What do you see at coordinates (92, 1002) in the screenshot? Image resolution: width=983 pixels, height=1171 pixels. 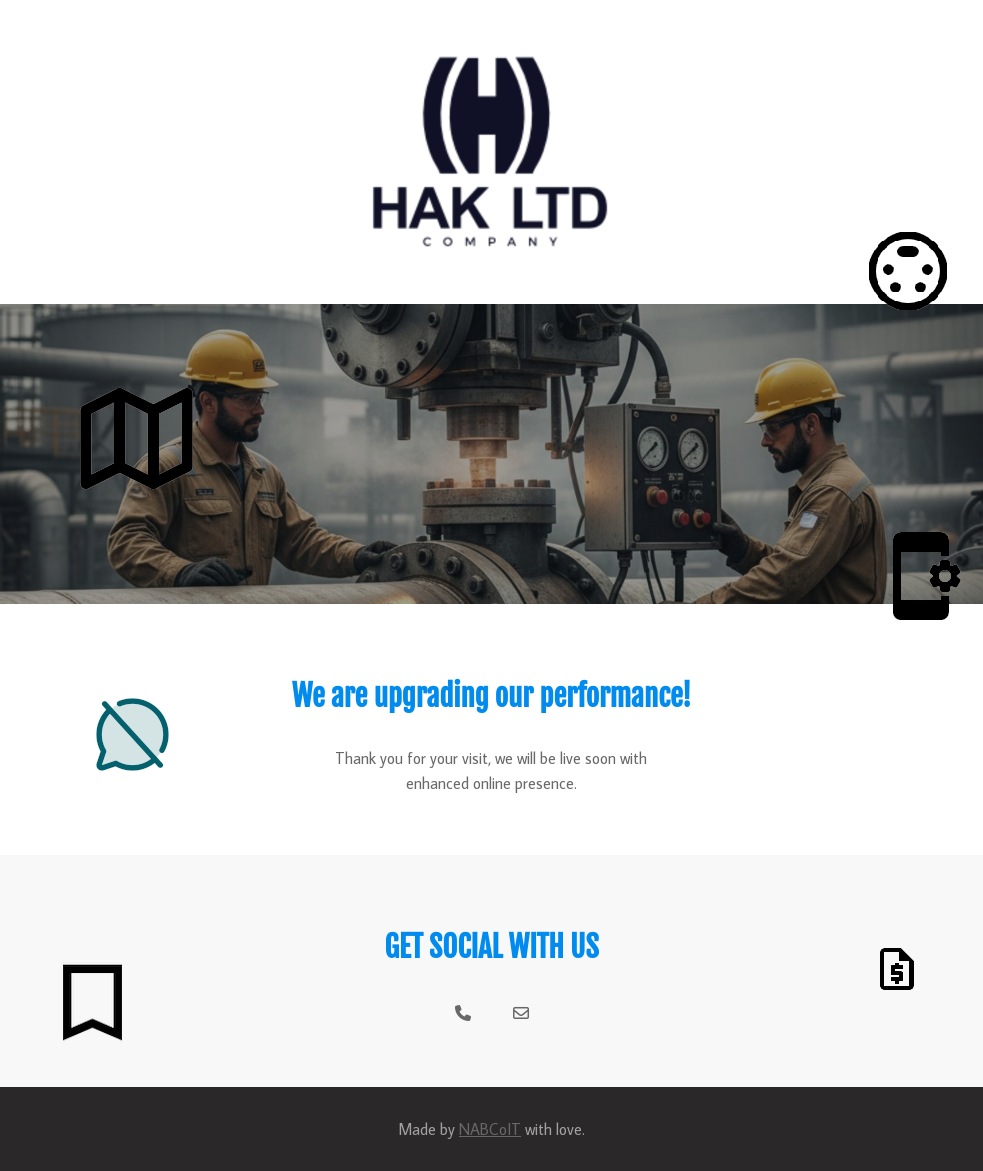 I see `save this item for later` at bounding box center [92, 1002].